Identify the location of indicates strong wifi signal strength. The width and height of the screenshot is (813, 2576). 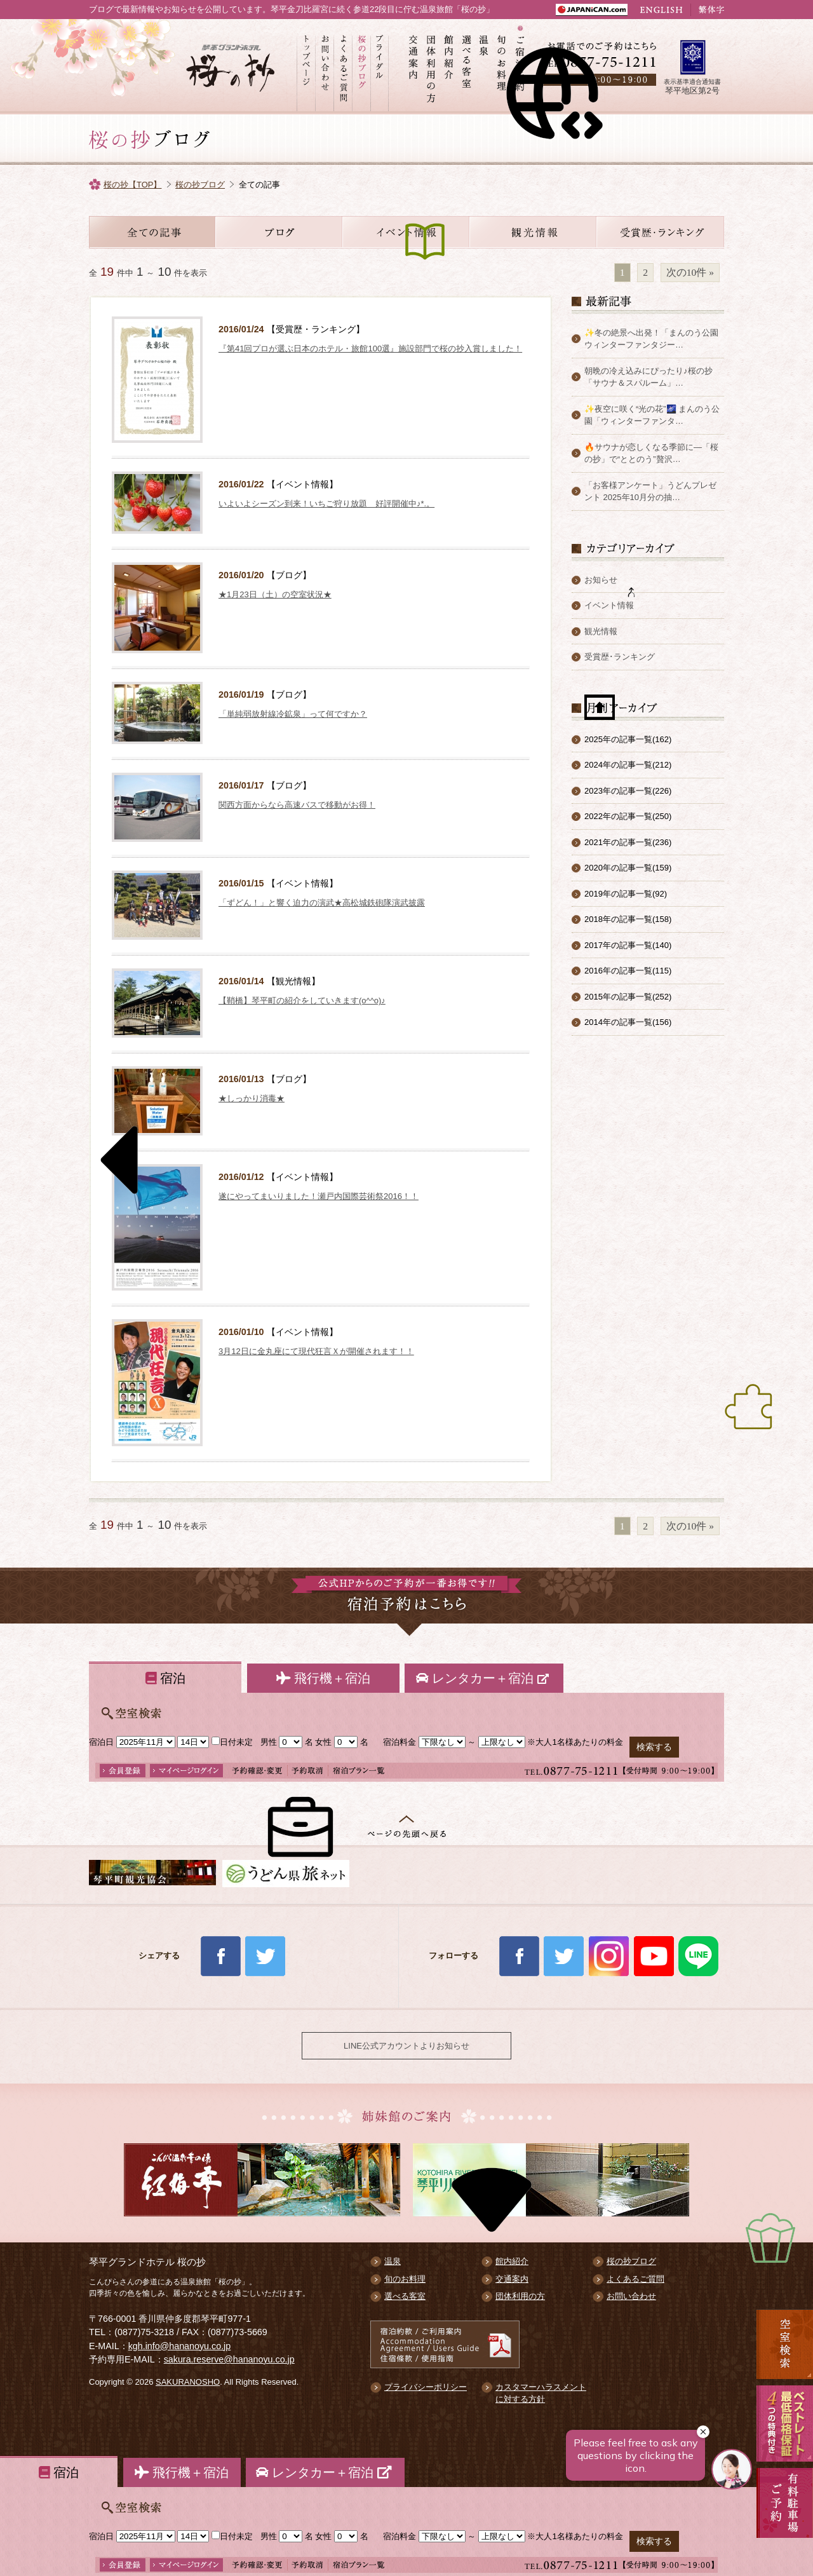
(492, 2200).